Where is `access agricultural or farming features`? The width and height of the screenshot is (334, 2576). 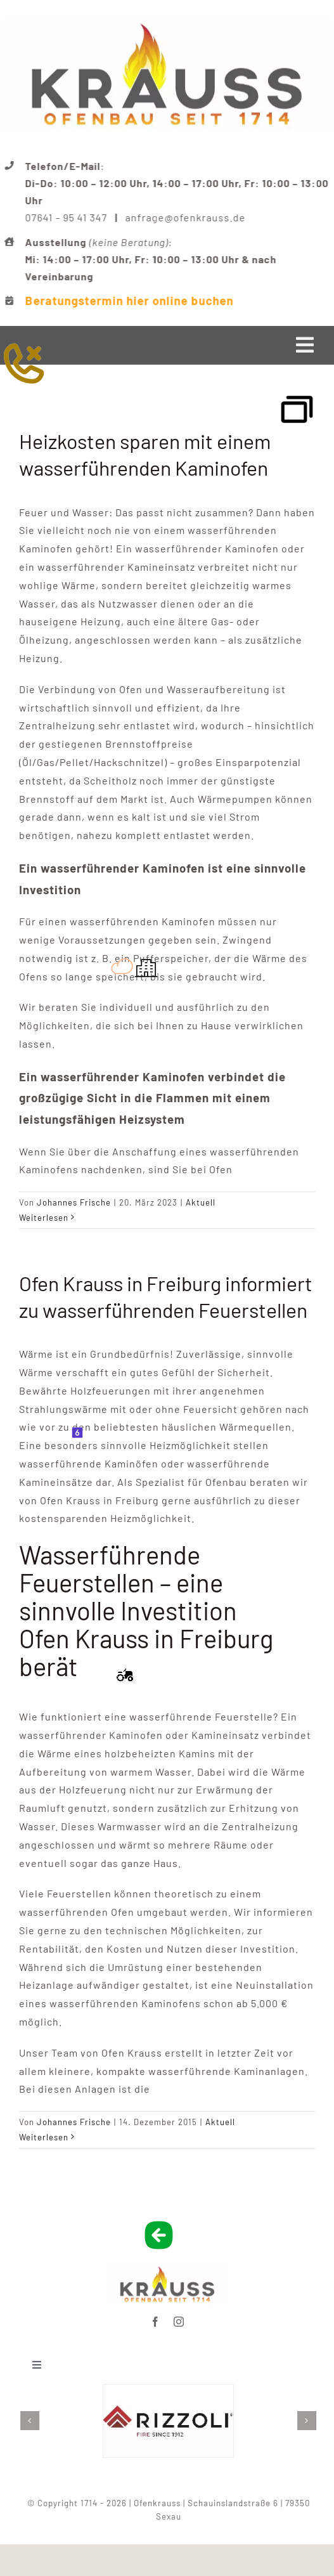 access agricultural or farming features is located at coordinates (125, 1675).